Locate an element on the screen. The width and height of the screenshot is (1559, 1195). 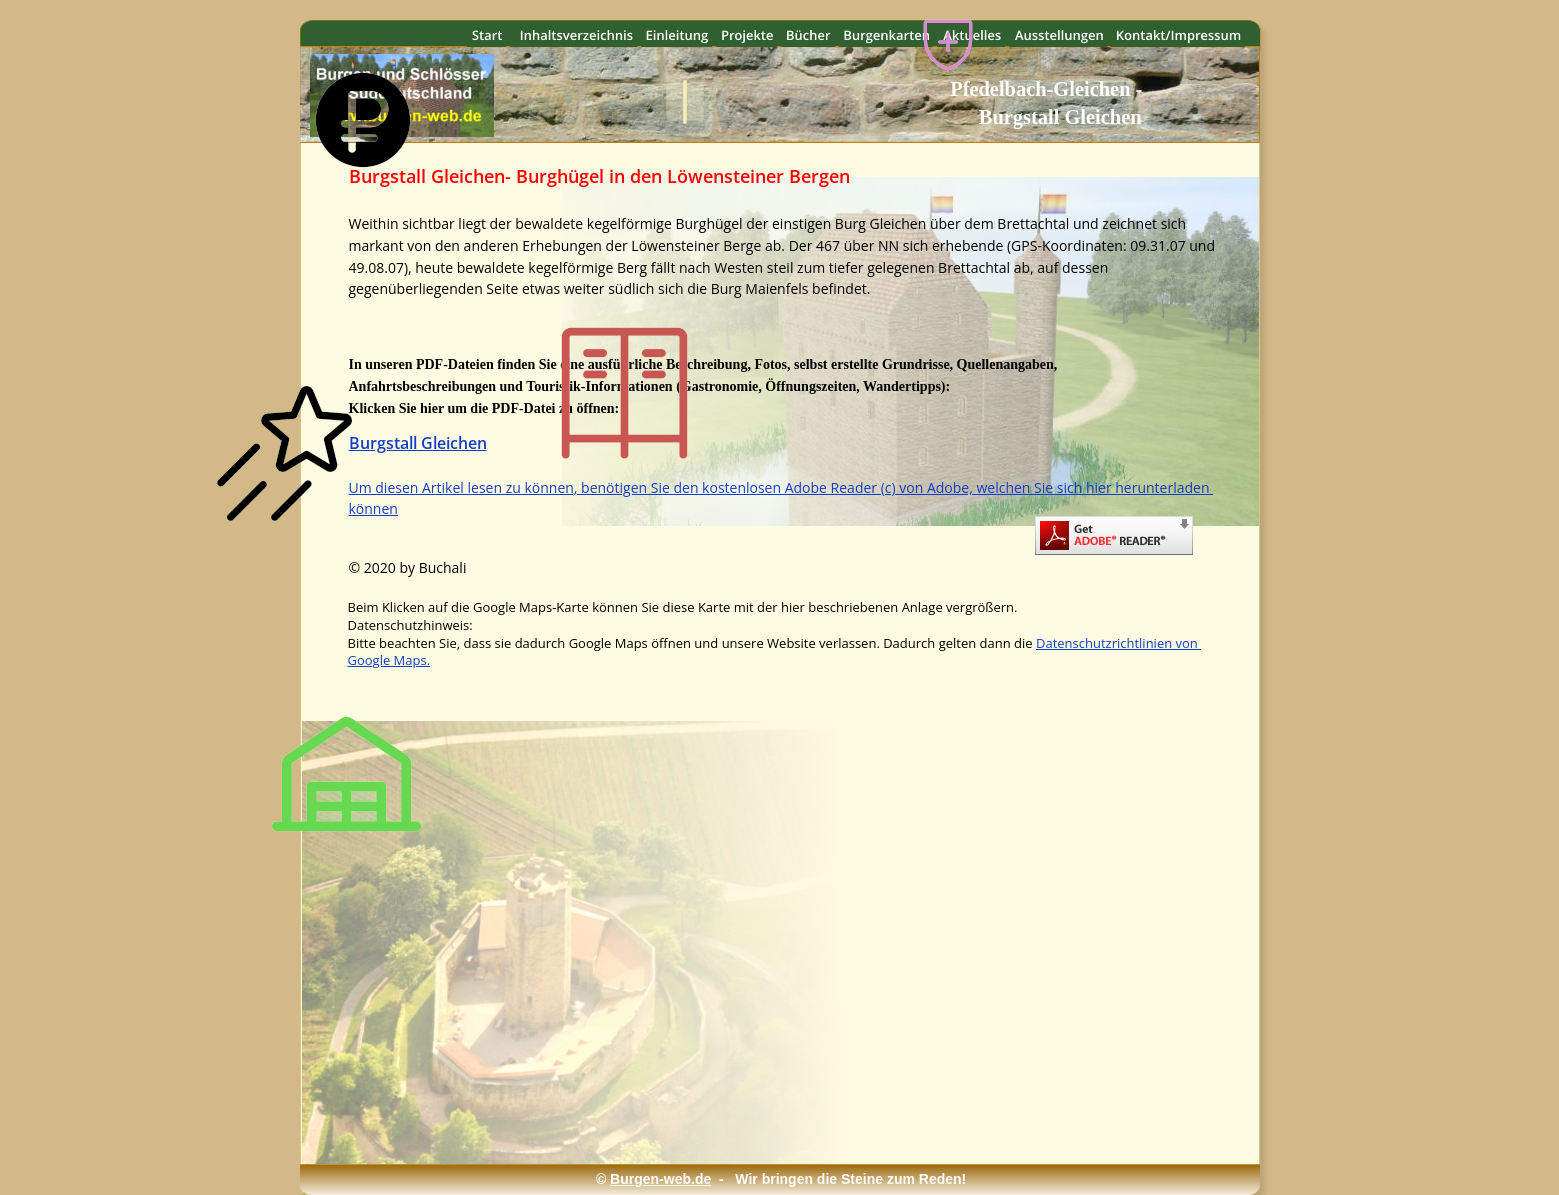
access garage or parking settings is located at coordinates (346, 781).